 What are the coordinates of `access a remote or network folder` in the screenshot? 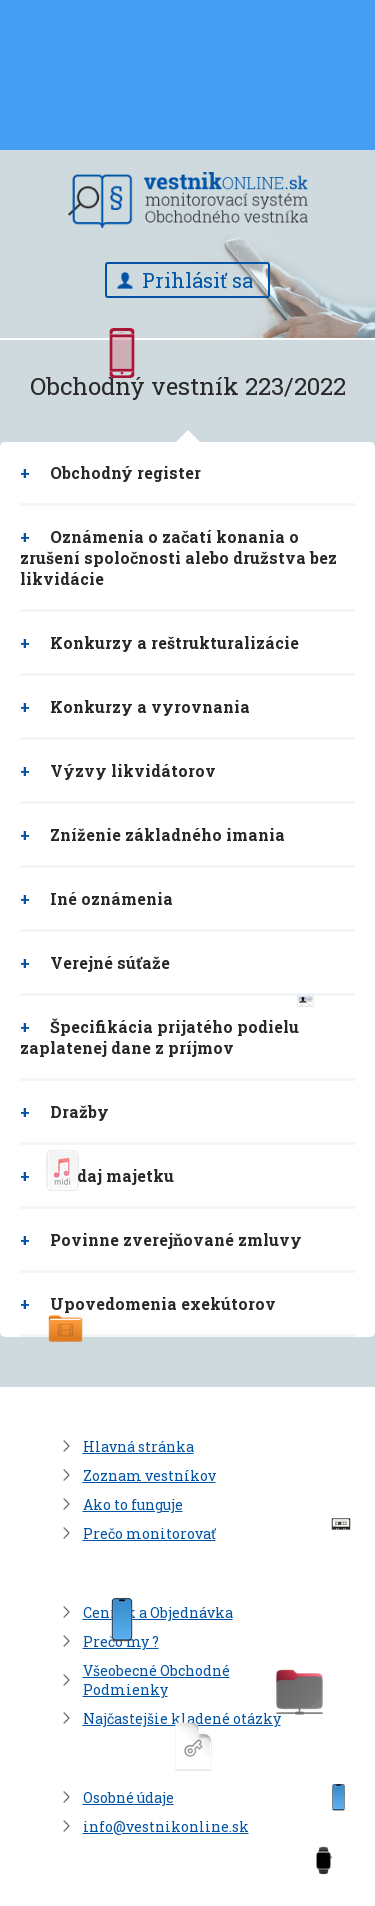 It's located at (299, 1691).